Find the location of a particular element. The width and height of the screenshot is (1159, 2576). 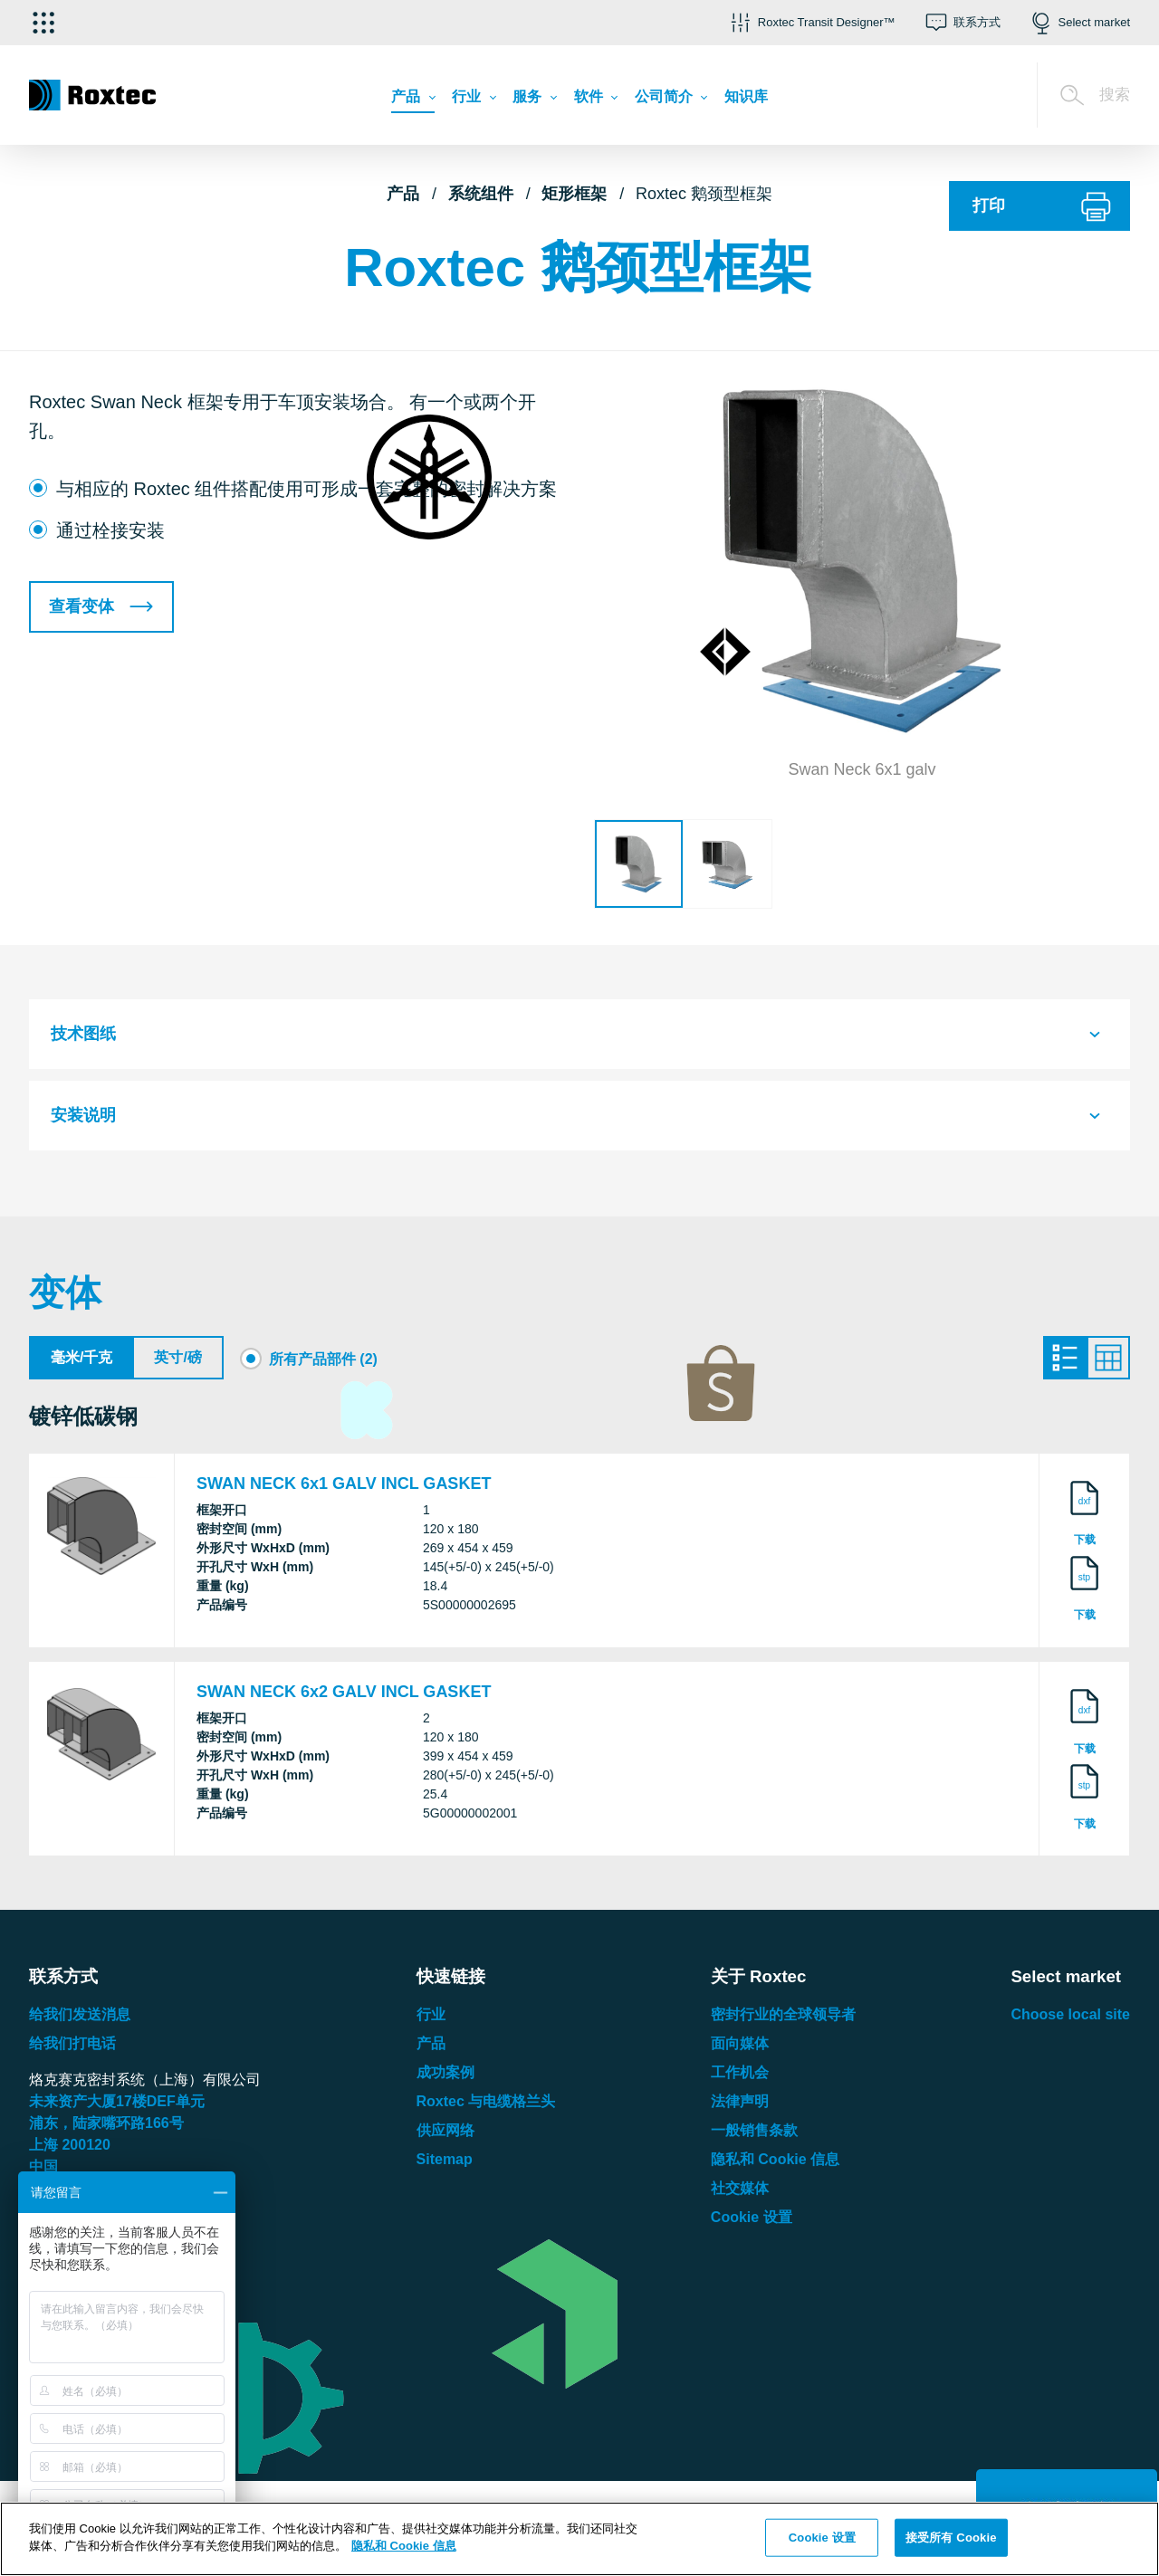

indicates code written in F# programming language is located at coordinates (725, 652).